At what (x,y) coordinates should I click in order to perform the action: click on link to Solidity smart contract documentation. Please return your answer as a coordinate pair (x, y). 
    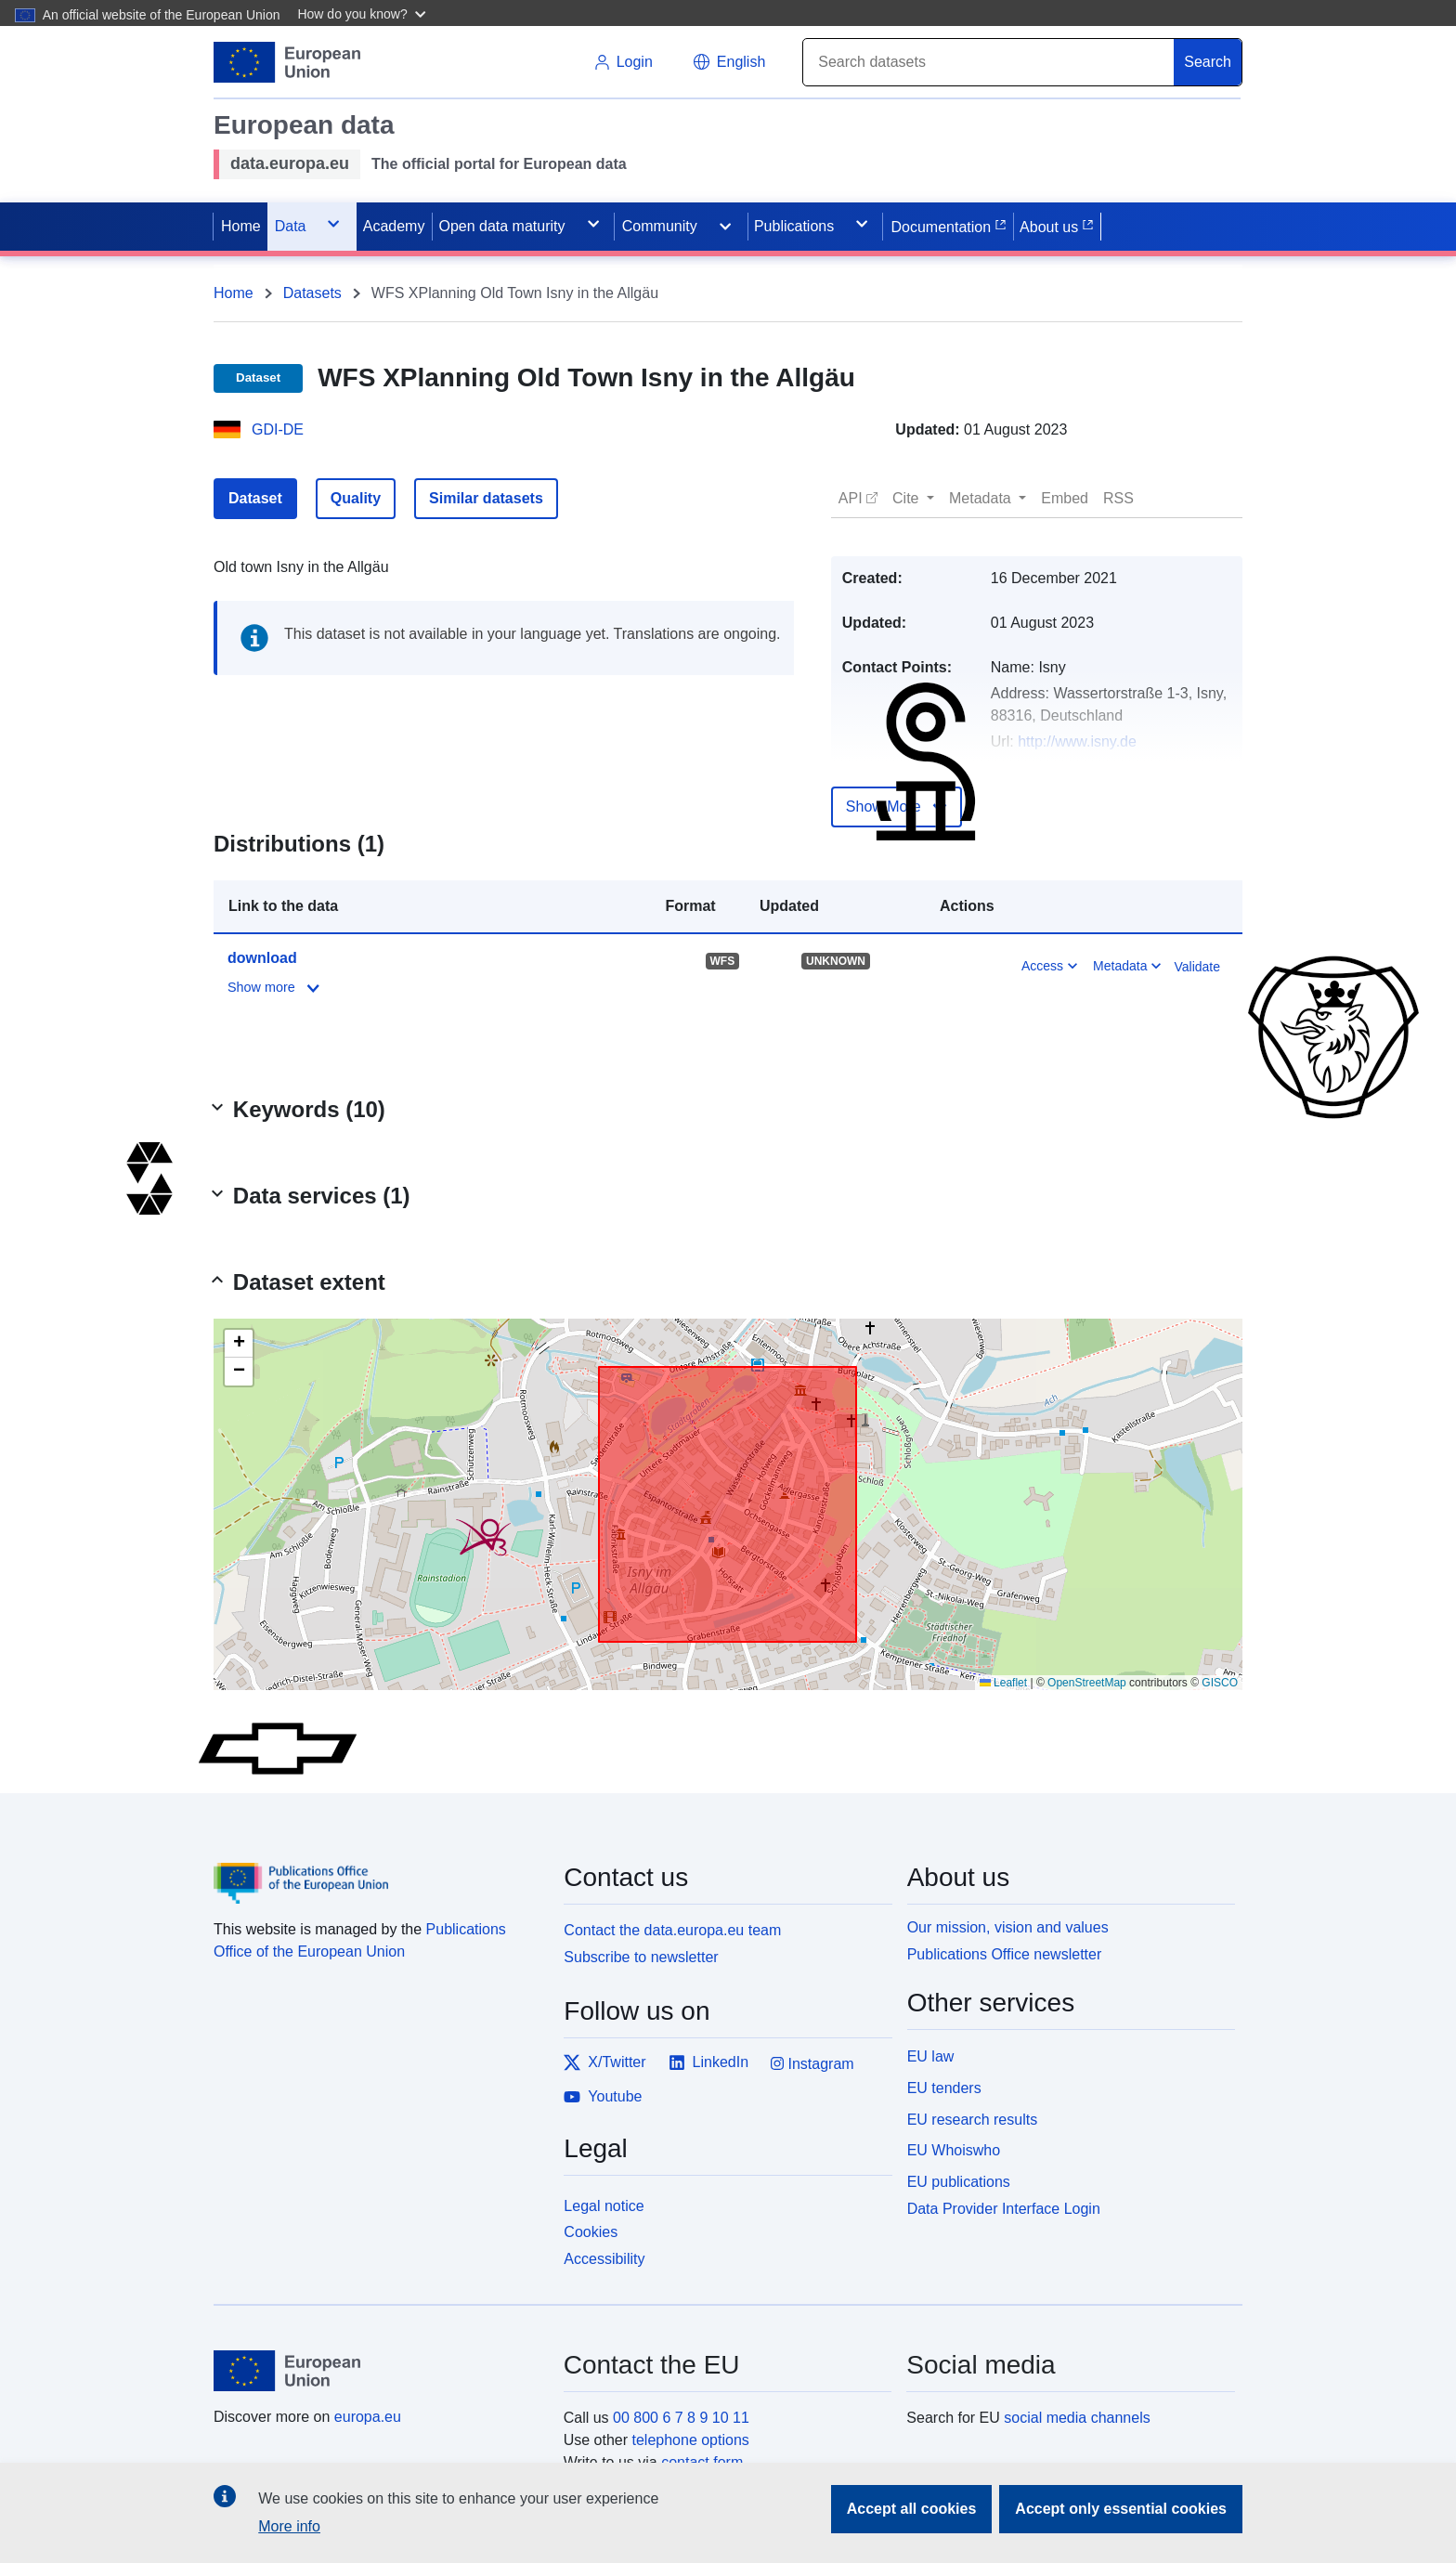
    Looking at the image, I should click on (150, 1178).